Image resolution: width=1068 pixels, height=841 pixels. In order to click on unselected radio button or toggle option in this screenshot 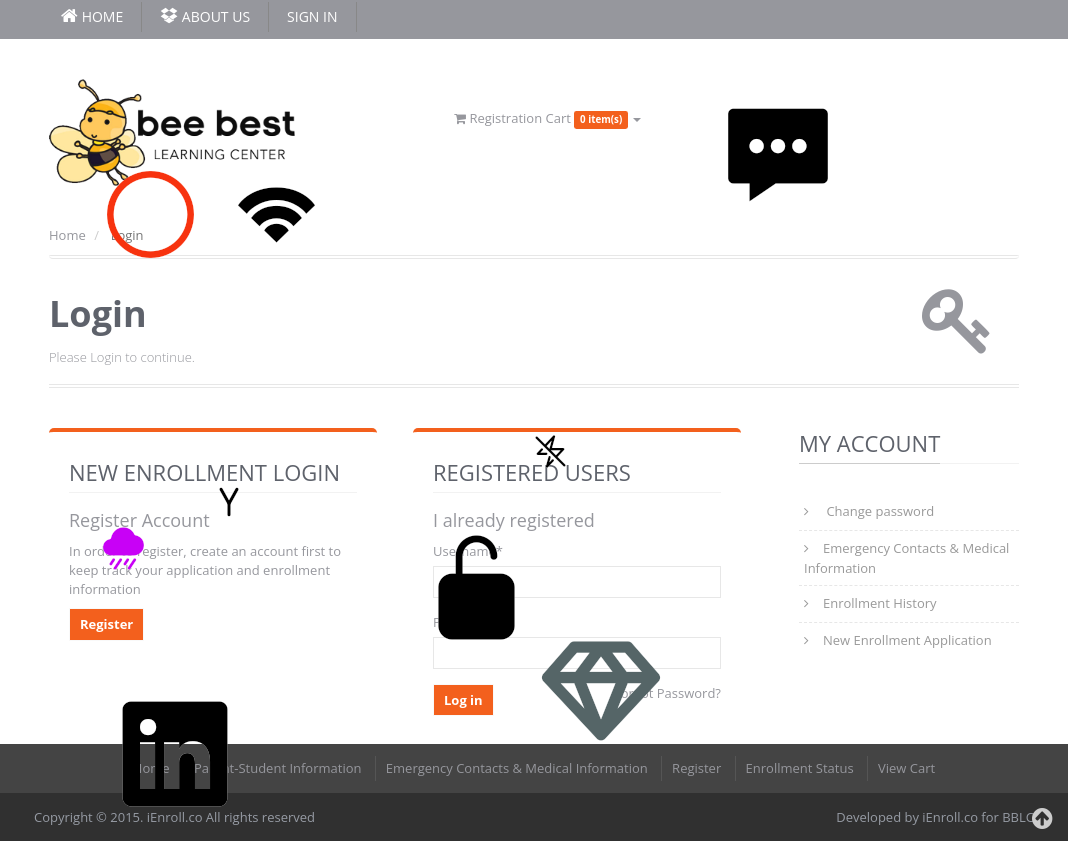, I will do `click(150, 214)`.